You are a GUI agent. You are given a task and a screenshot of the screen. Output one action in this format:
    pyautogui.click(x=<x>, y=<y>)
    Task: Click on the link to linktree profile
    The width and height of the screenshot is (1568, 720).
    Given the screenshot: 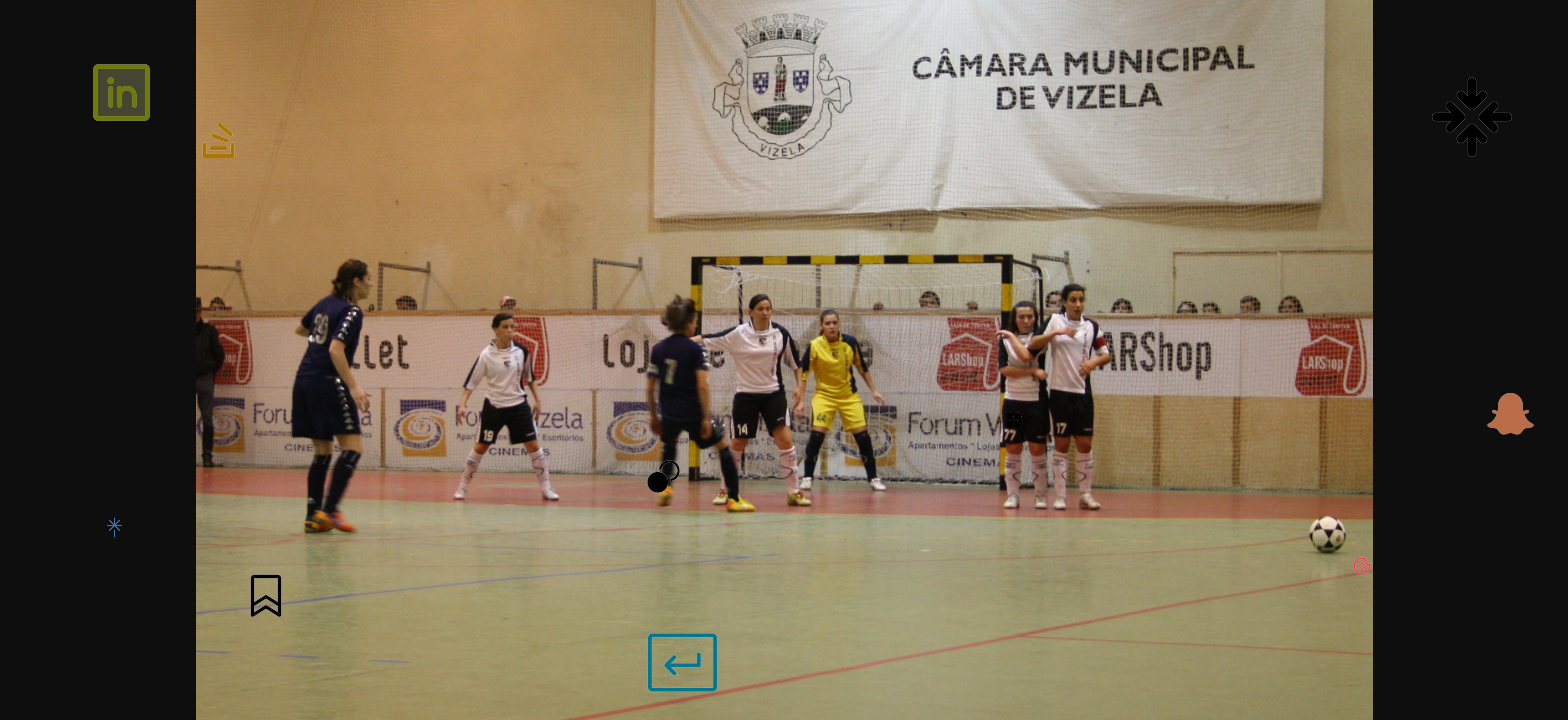 What is the action you would take?
    pyautogui.click(x=114, y=527)
    